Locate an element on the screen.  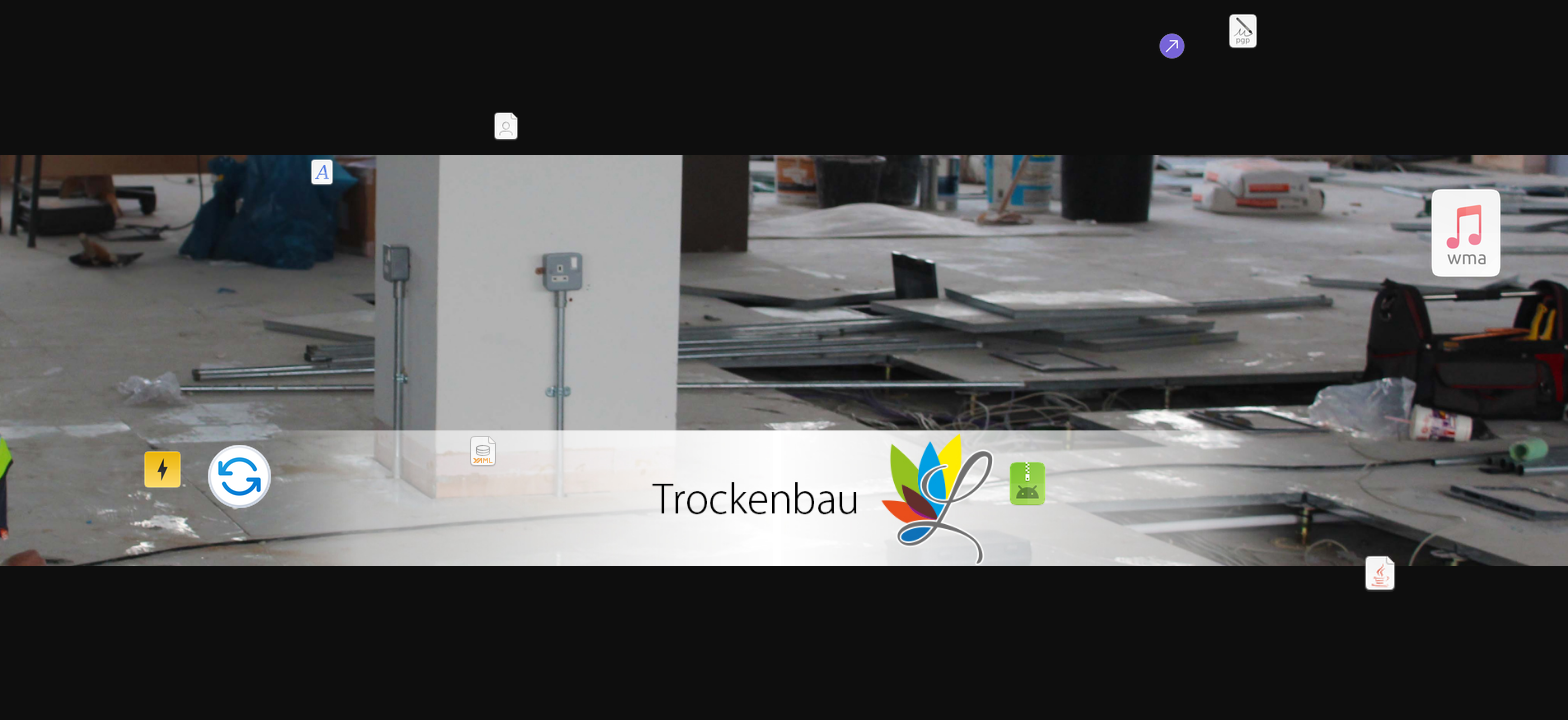
a windows media audio file is located at coordinates (1466, 233).